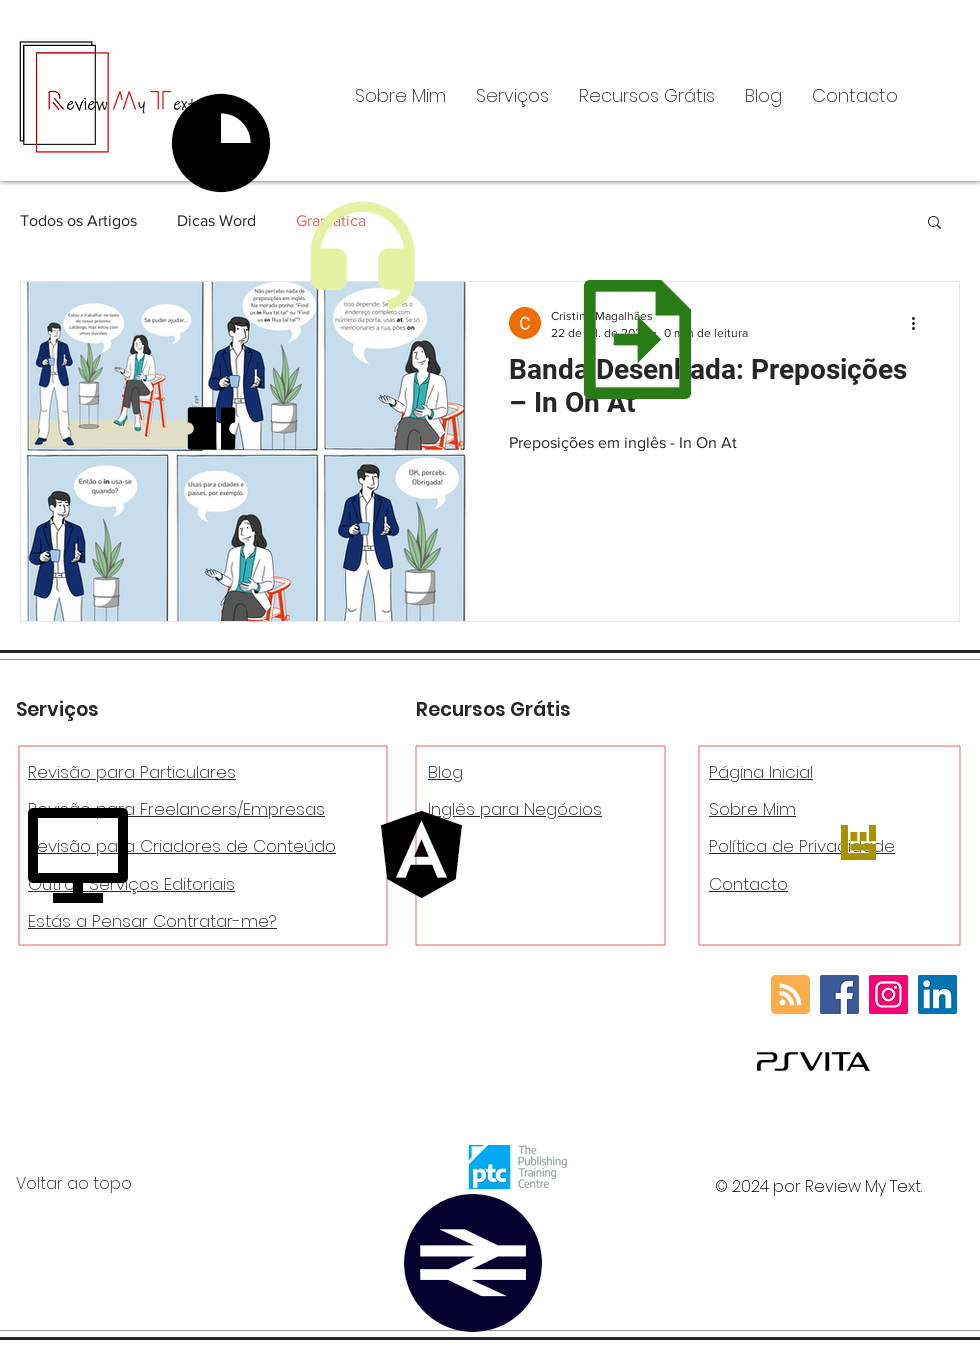 The width and height of the screenshot is (980, 1345). I want to click on contact customer support, so click(362, 253).